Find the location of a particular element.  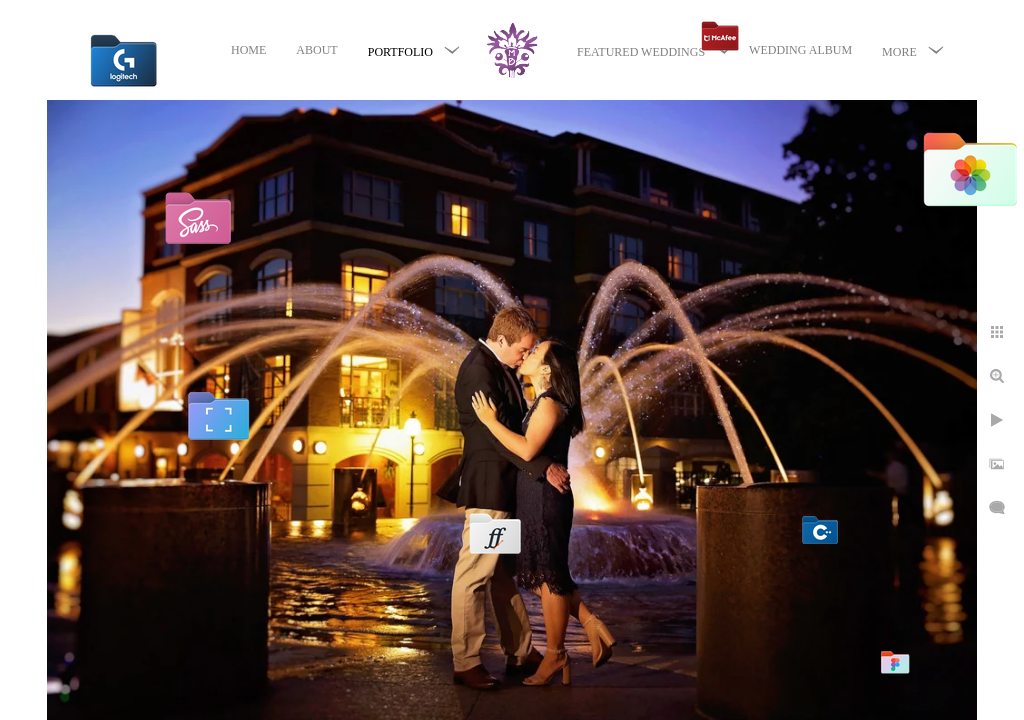

open logitech software or driver files is located at coordinates (123, 62).